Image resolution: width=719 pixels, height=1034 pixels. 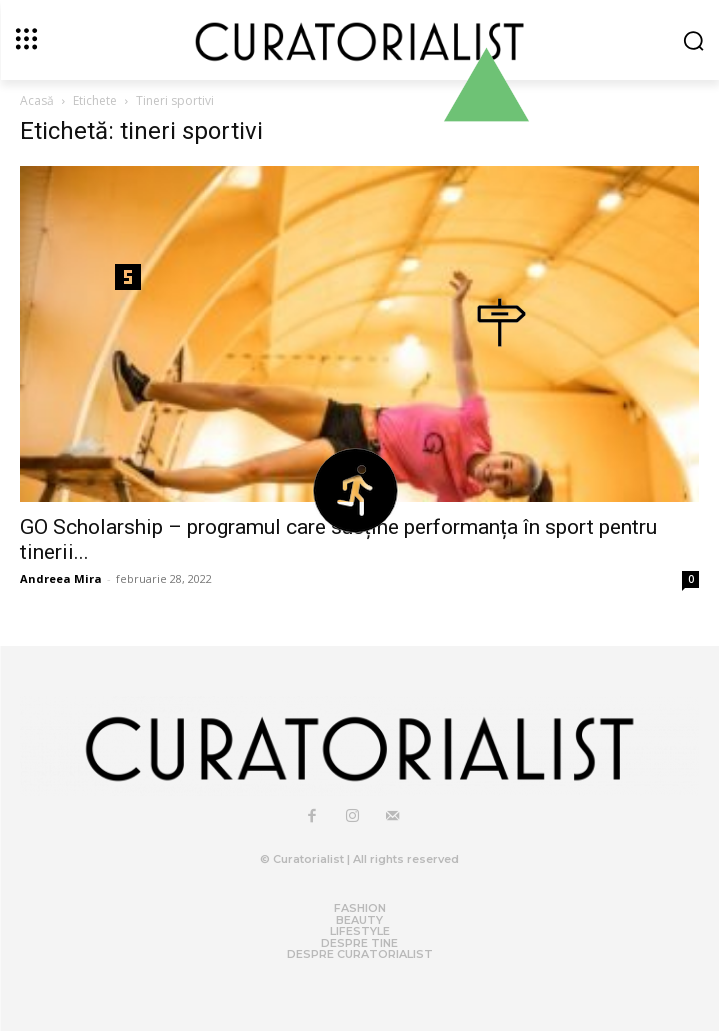 I want to click on vercel platform logo, so click(x=486, y=84).